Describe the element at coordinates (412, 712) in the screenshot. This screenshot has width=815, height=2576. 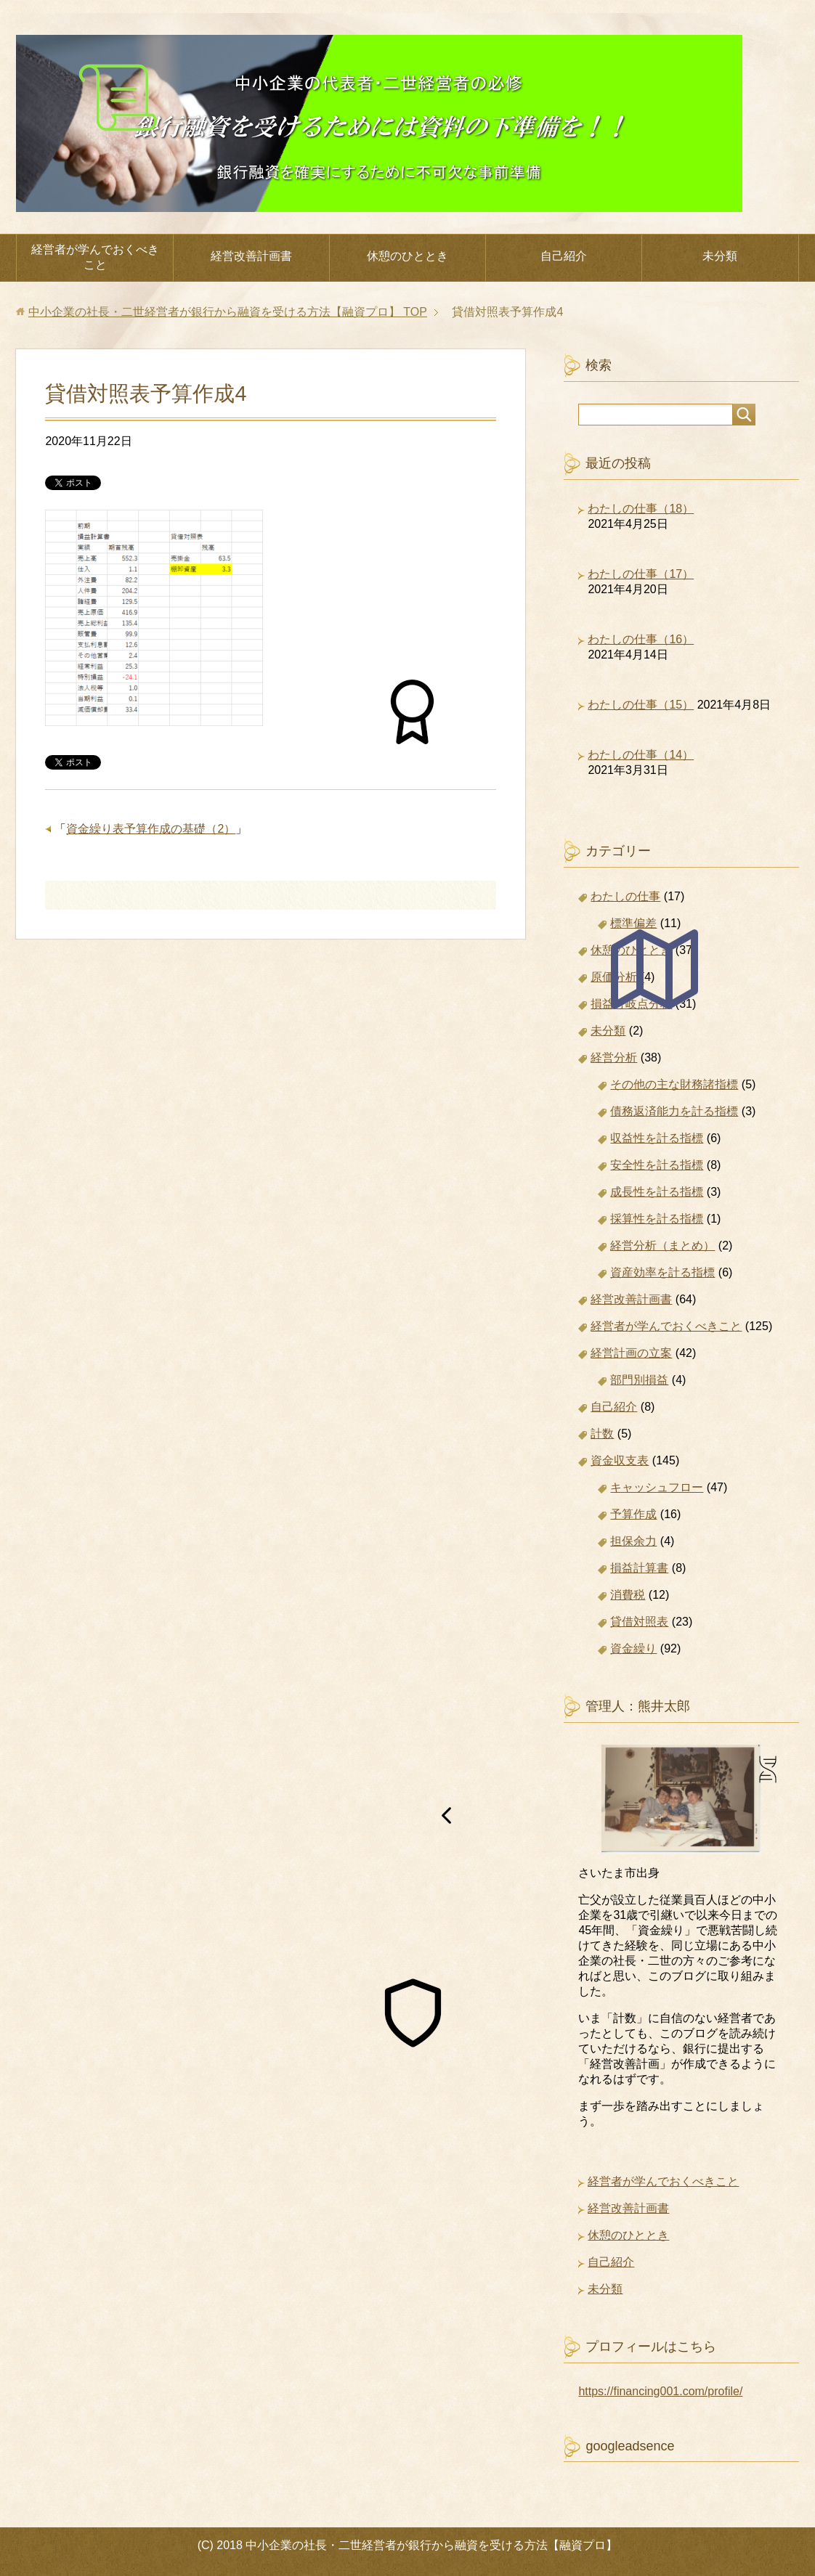
I see `view achievements or awards` at that location.